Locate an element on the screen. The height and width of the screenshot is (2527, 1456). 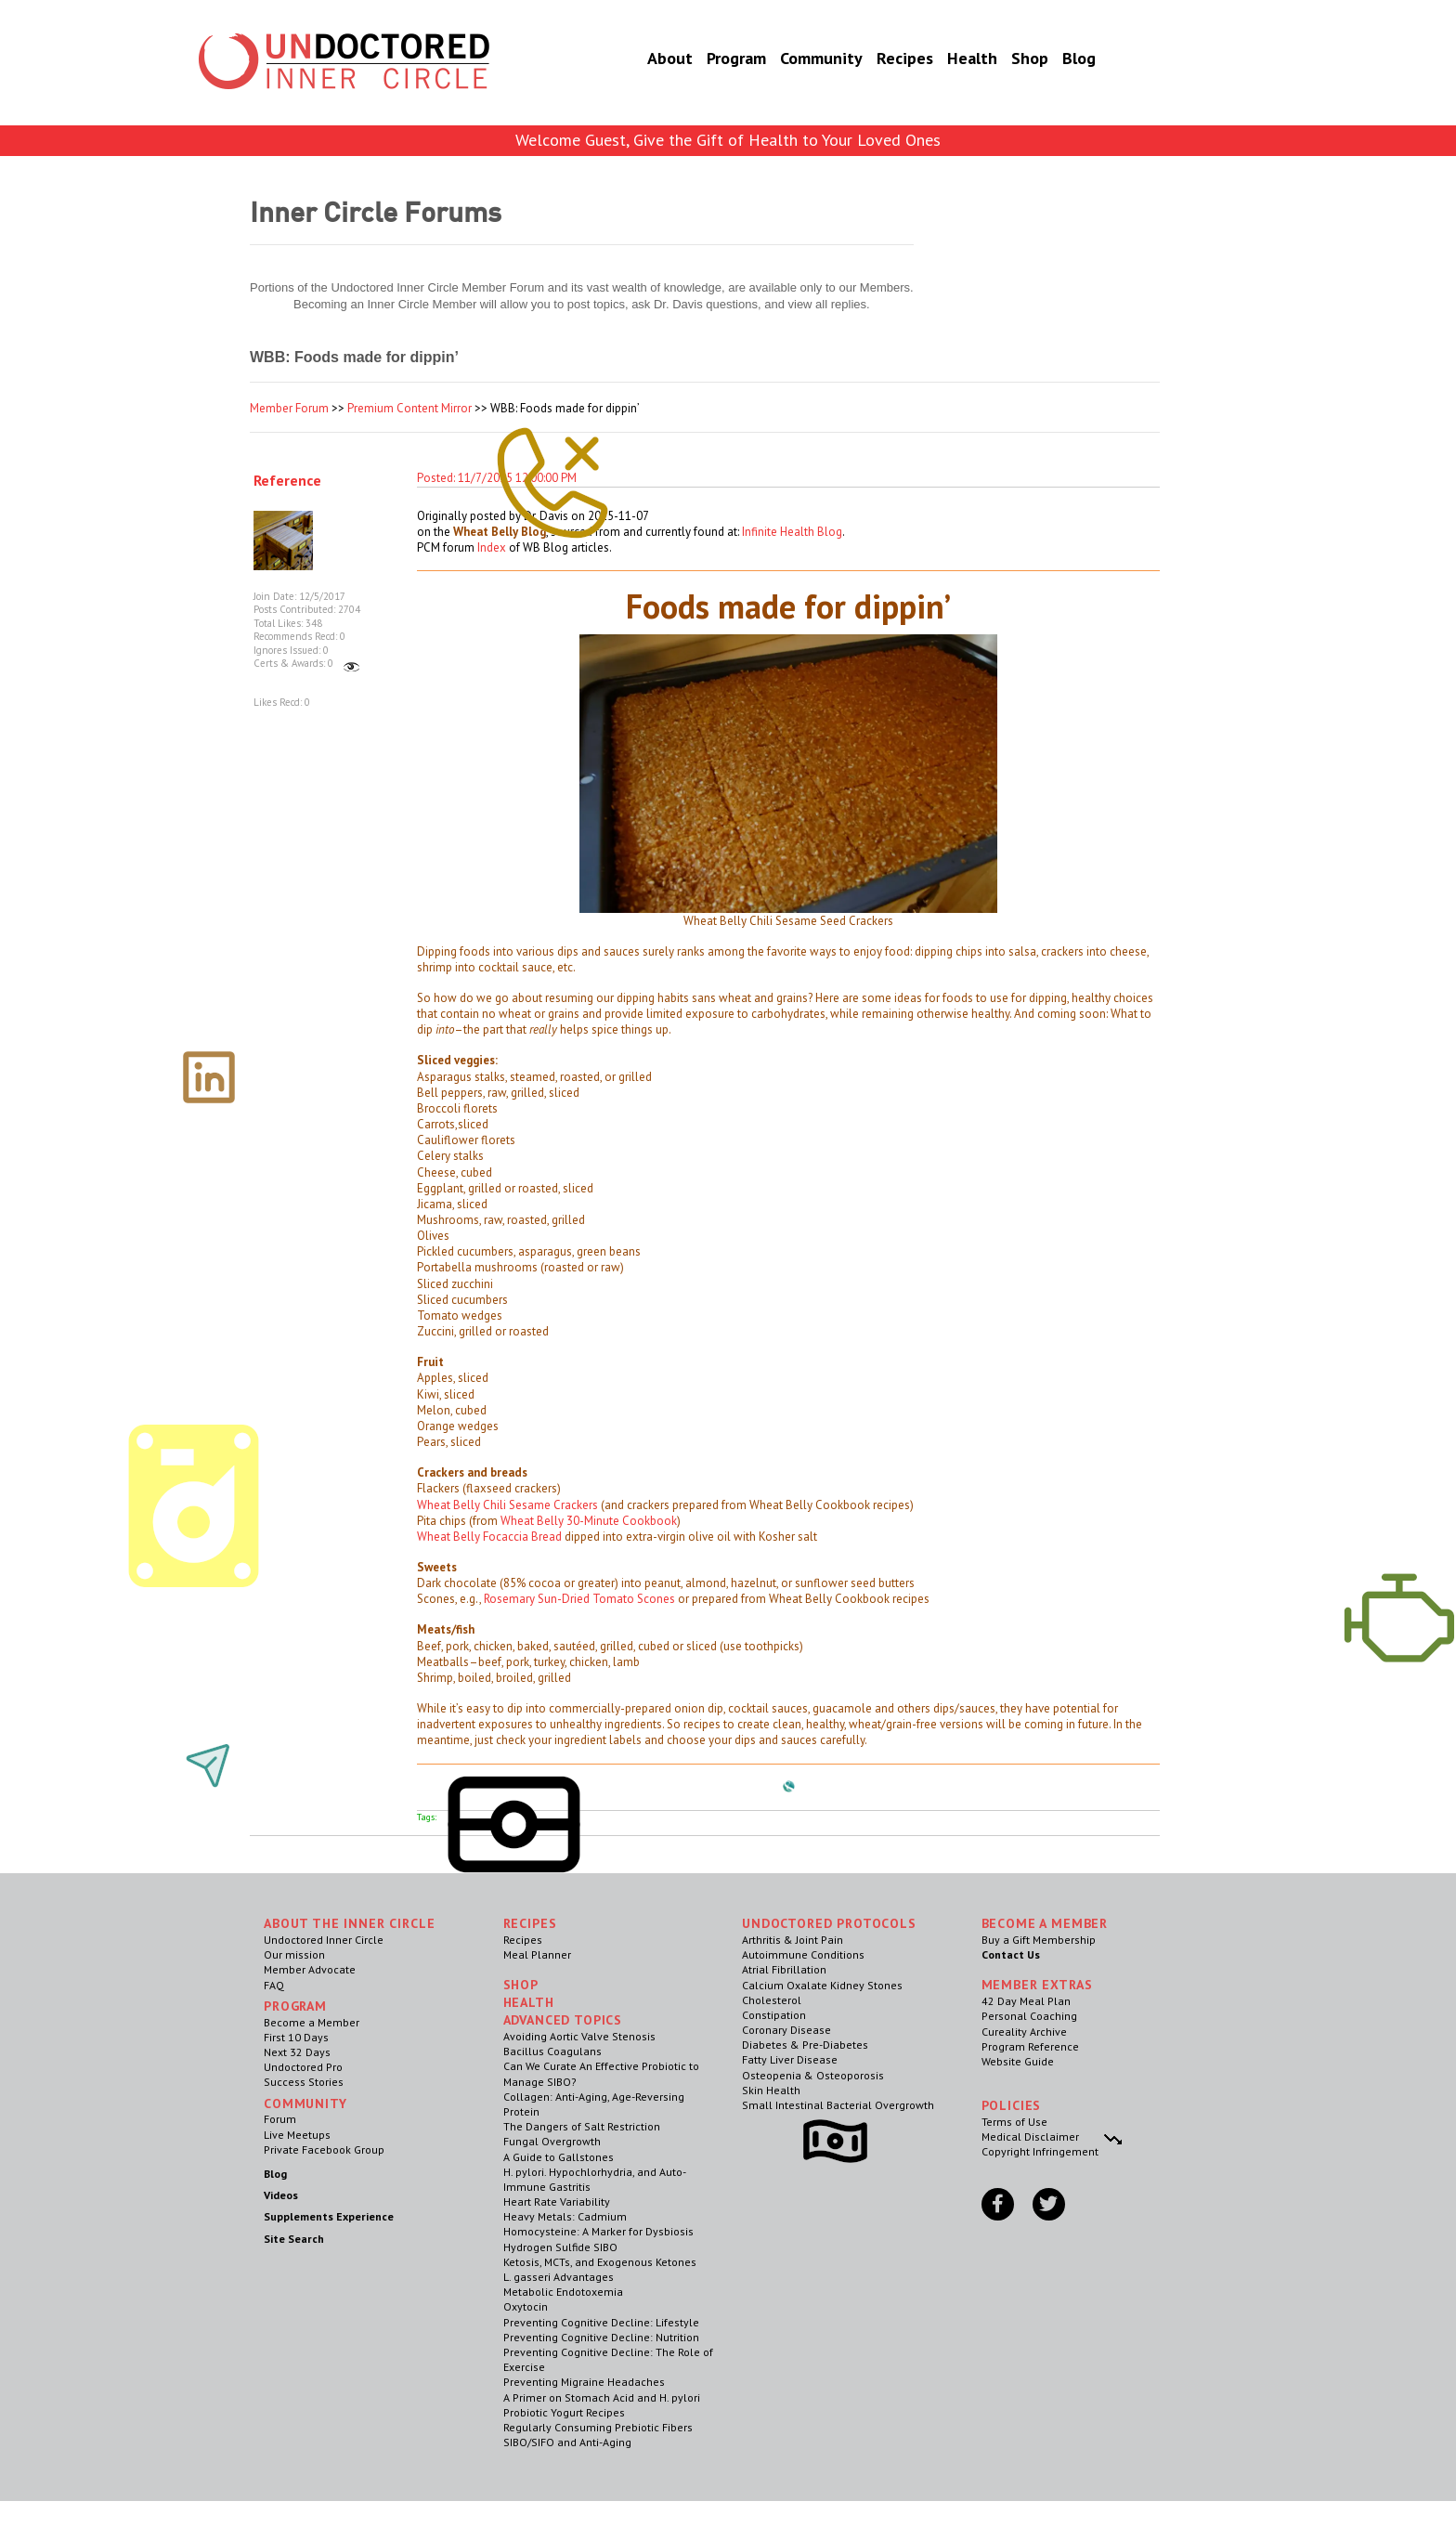
indicates a downward trend in data or metrics is located at coordinates (1112, 2139).